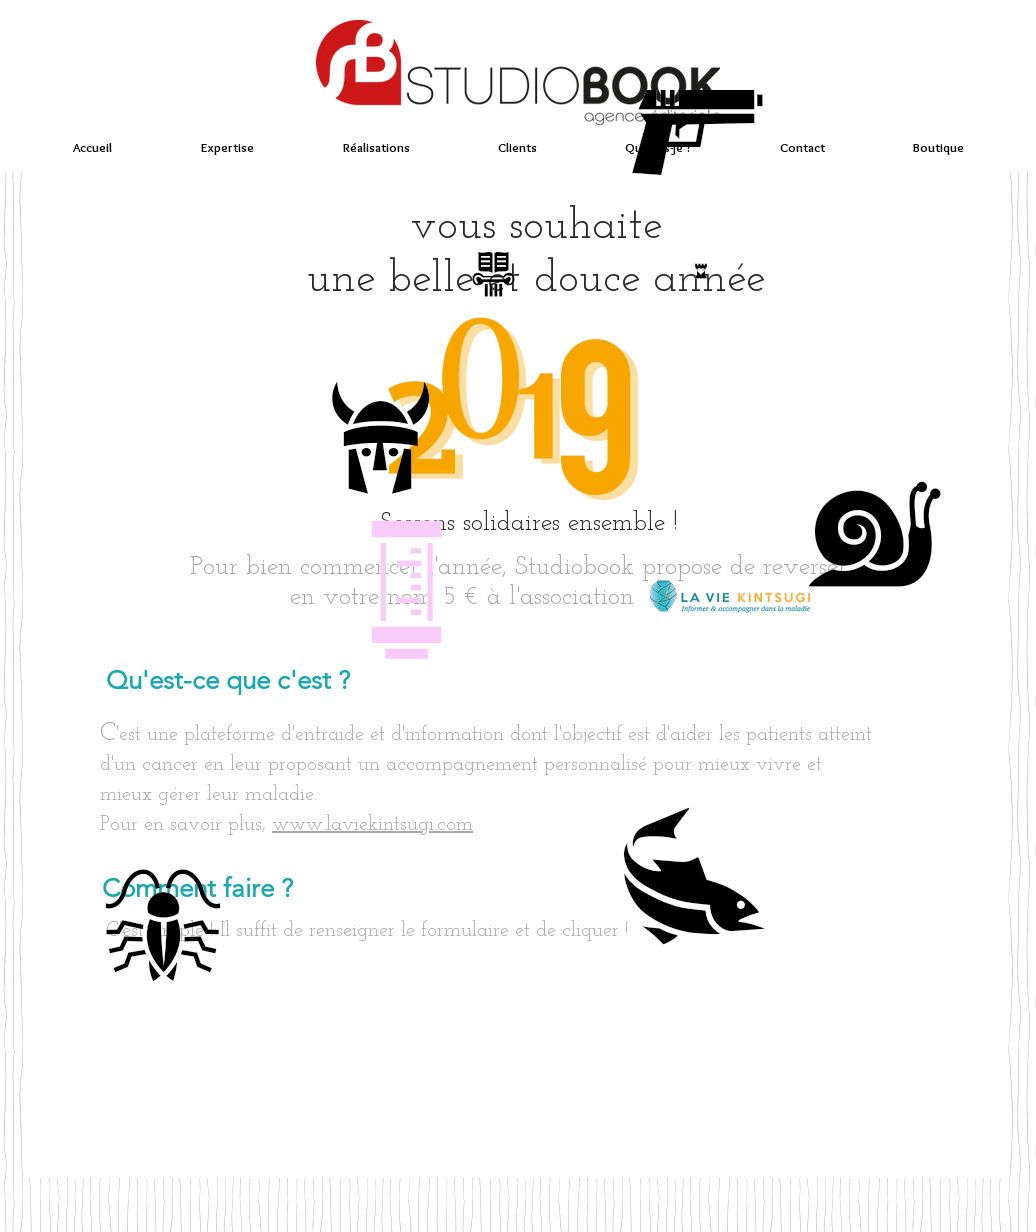  Describe the element at coordinates (408, 590) in the screenshot. I see `view temperature or measurement settings` at that location.